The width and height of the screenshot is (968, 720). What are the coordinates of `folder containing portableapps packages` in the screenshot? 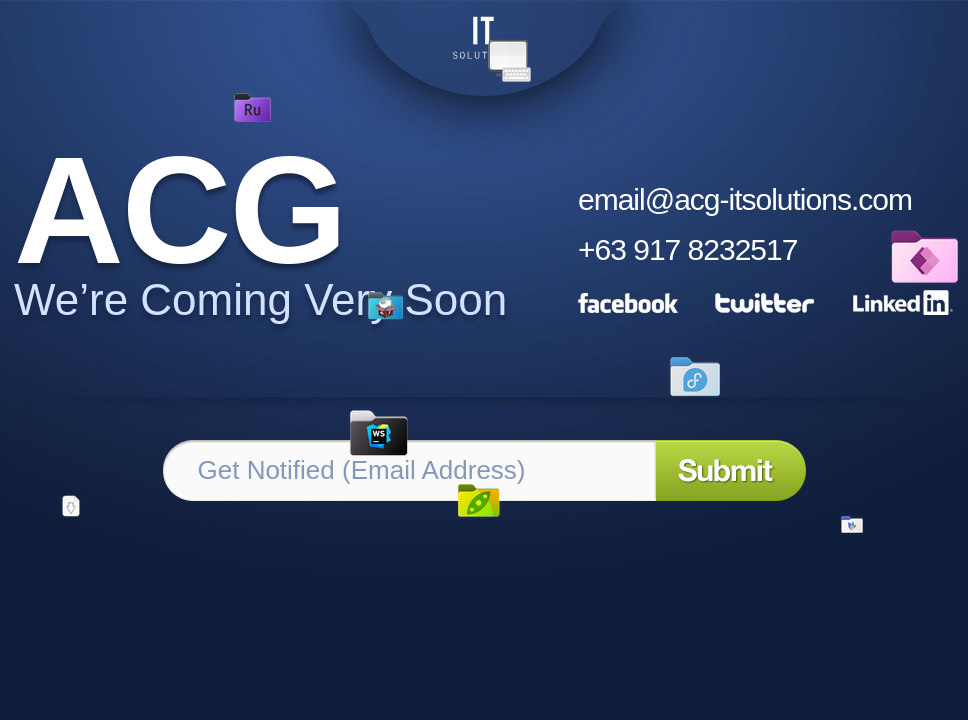 It's located at (385, 306).